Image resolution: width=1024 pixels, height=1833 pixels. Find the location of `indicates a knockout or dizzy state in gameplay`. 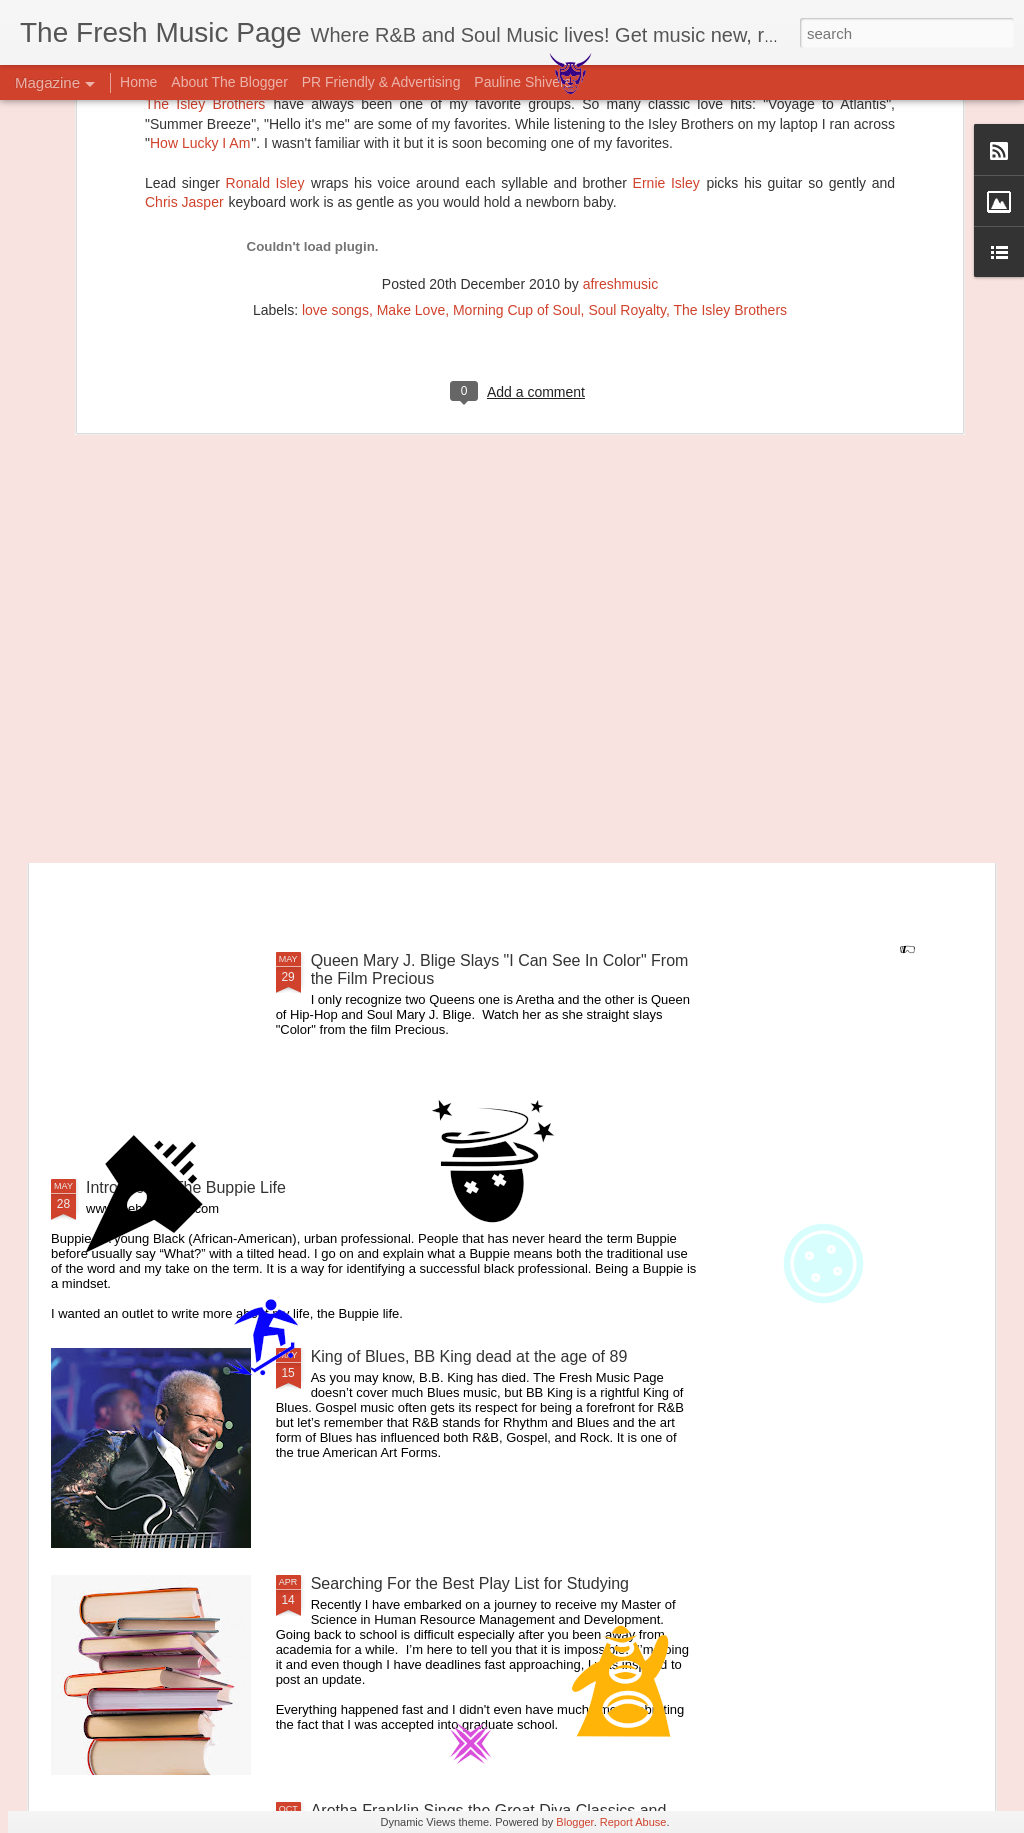

indicates a knockout or dizzy state in gameplay is located at coordinates (493, 1161).